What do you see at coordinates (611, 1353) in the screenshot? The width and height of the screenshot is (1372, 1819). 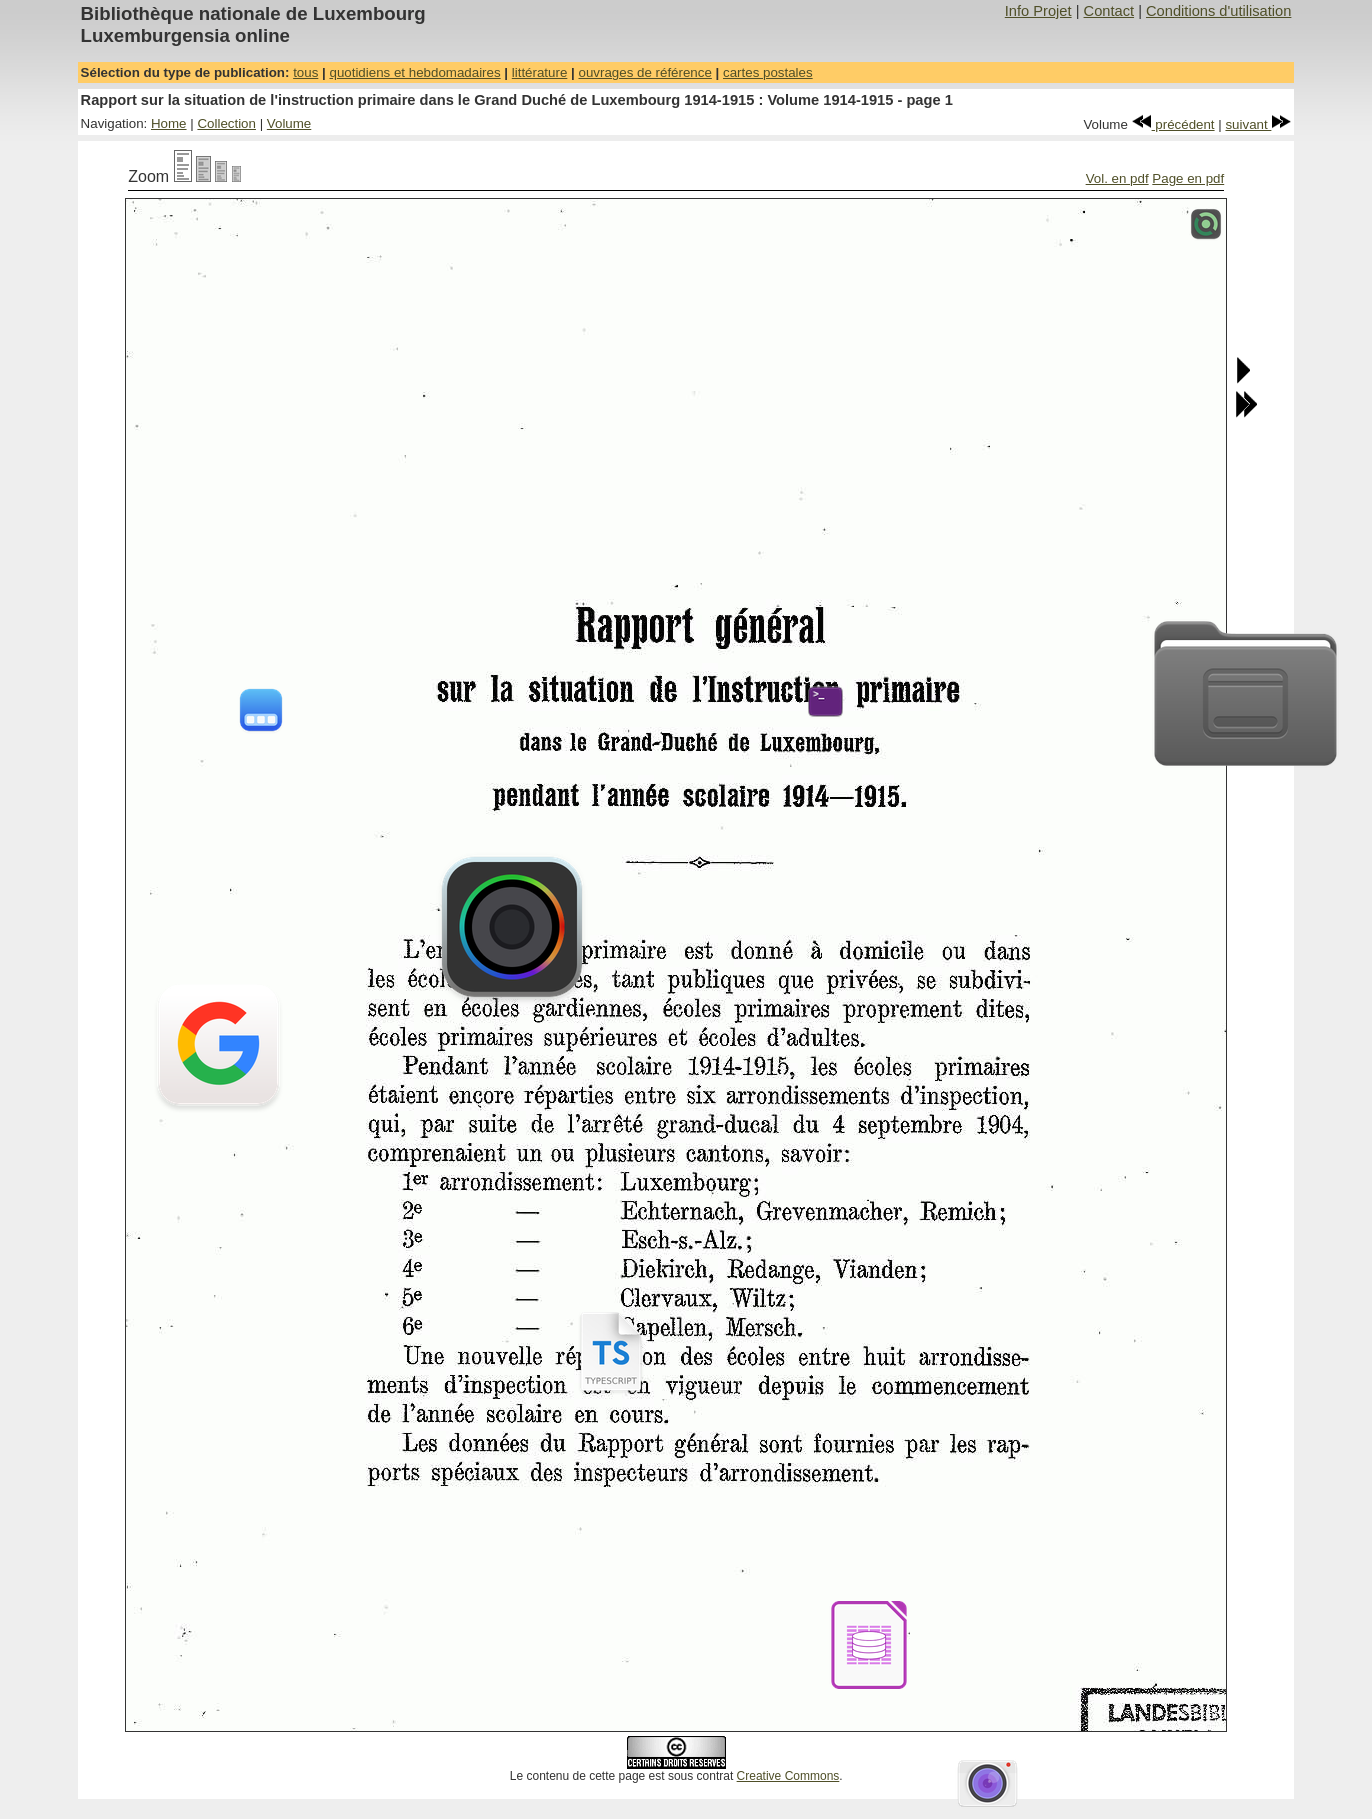 I see `a typescript source code file` at bounding box center [611, 1353].